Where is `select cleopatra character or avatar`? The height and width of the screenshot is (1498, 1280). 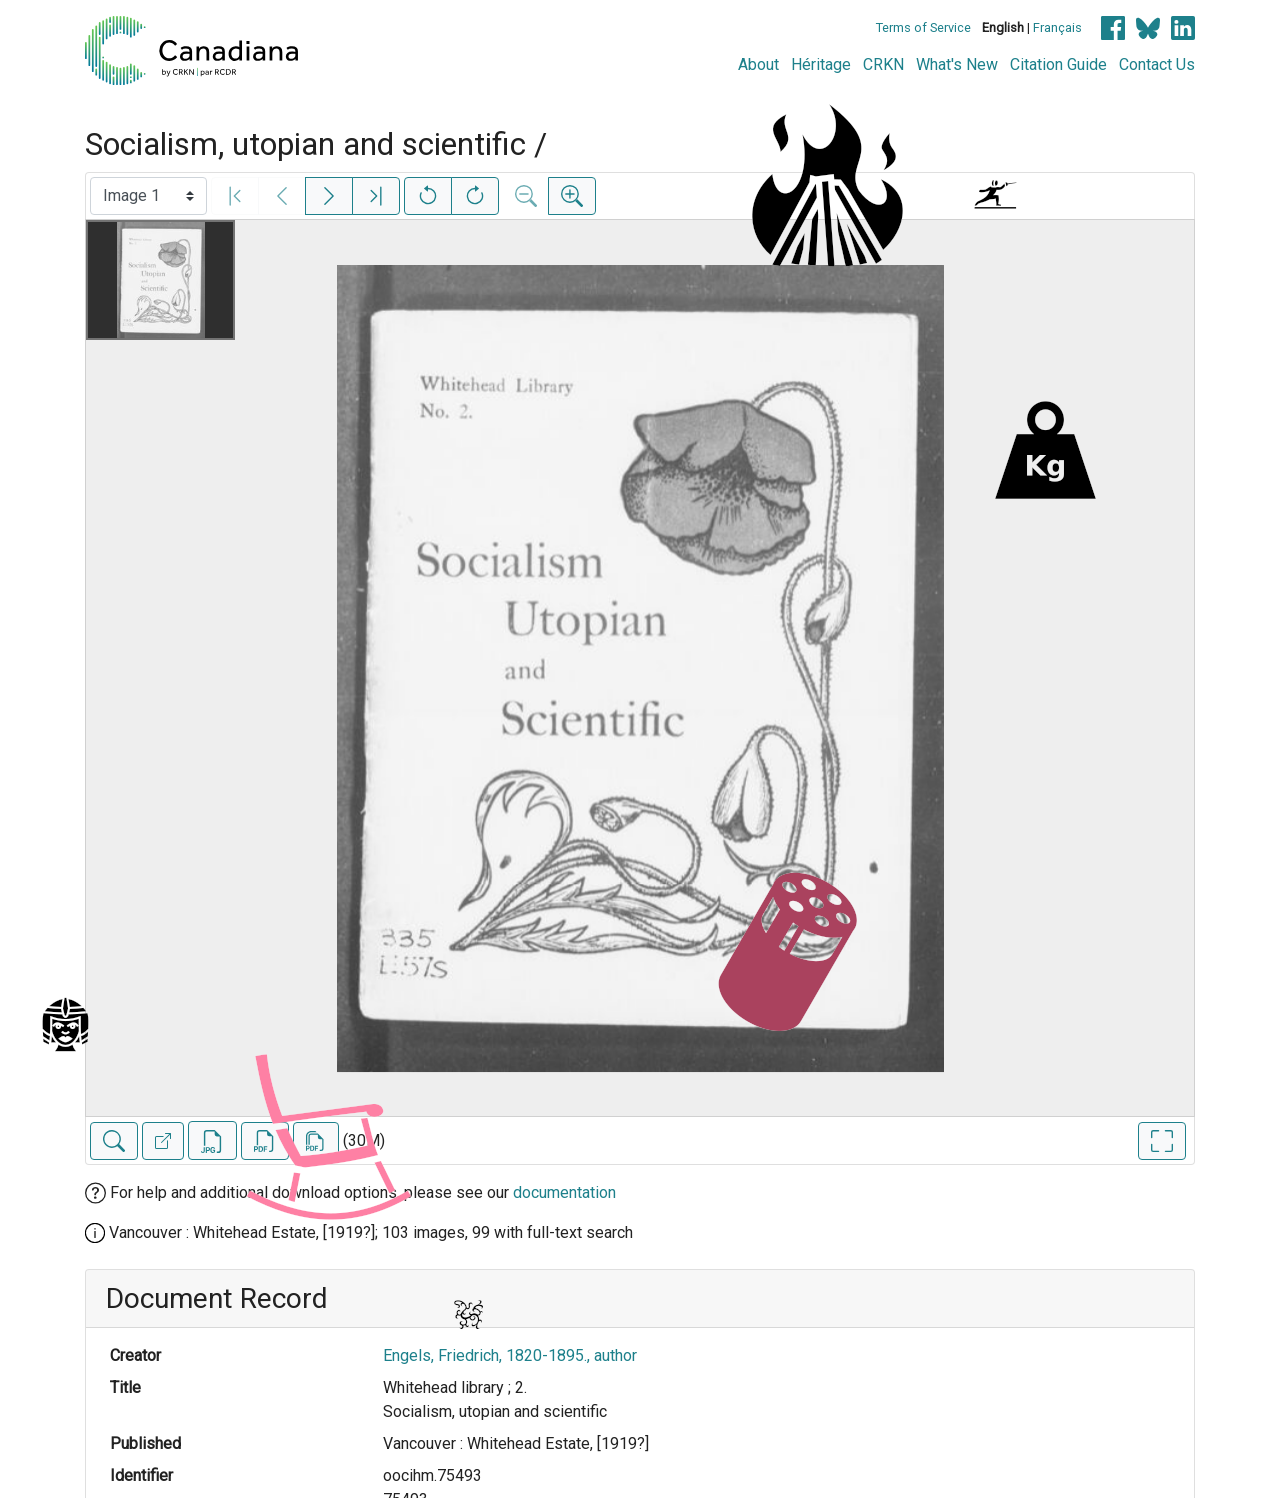
select cleopatra character or avatar is located at coordinates (65, 1024).